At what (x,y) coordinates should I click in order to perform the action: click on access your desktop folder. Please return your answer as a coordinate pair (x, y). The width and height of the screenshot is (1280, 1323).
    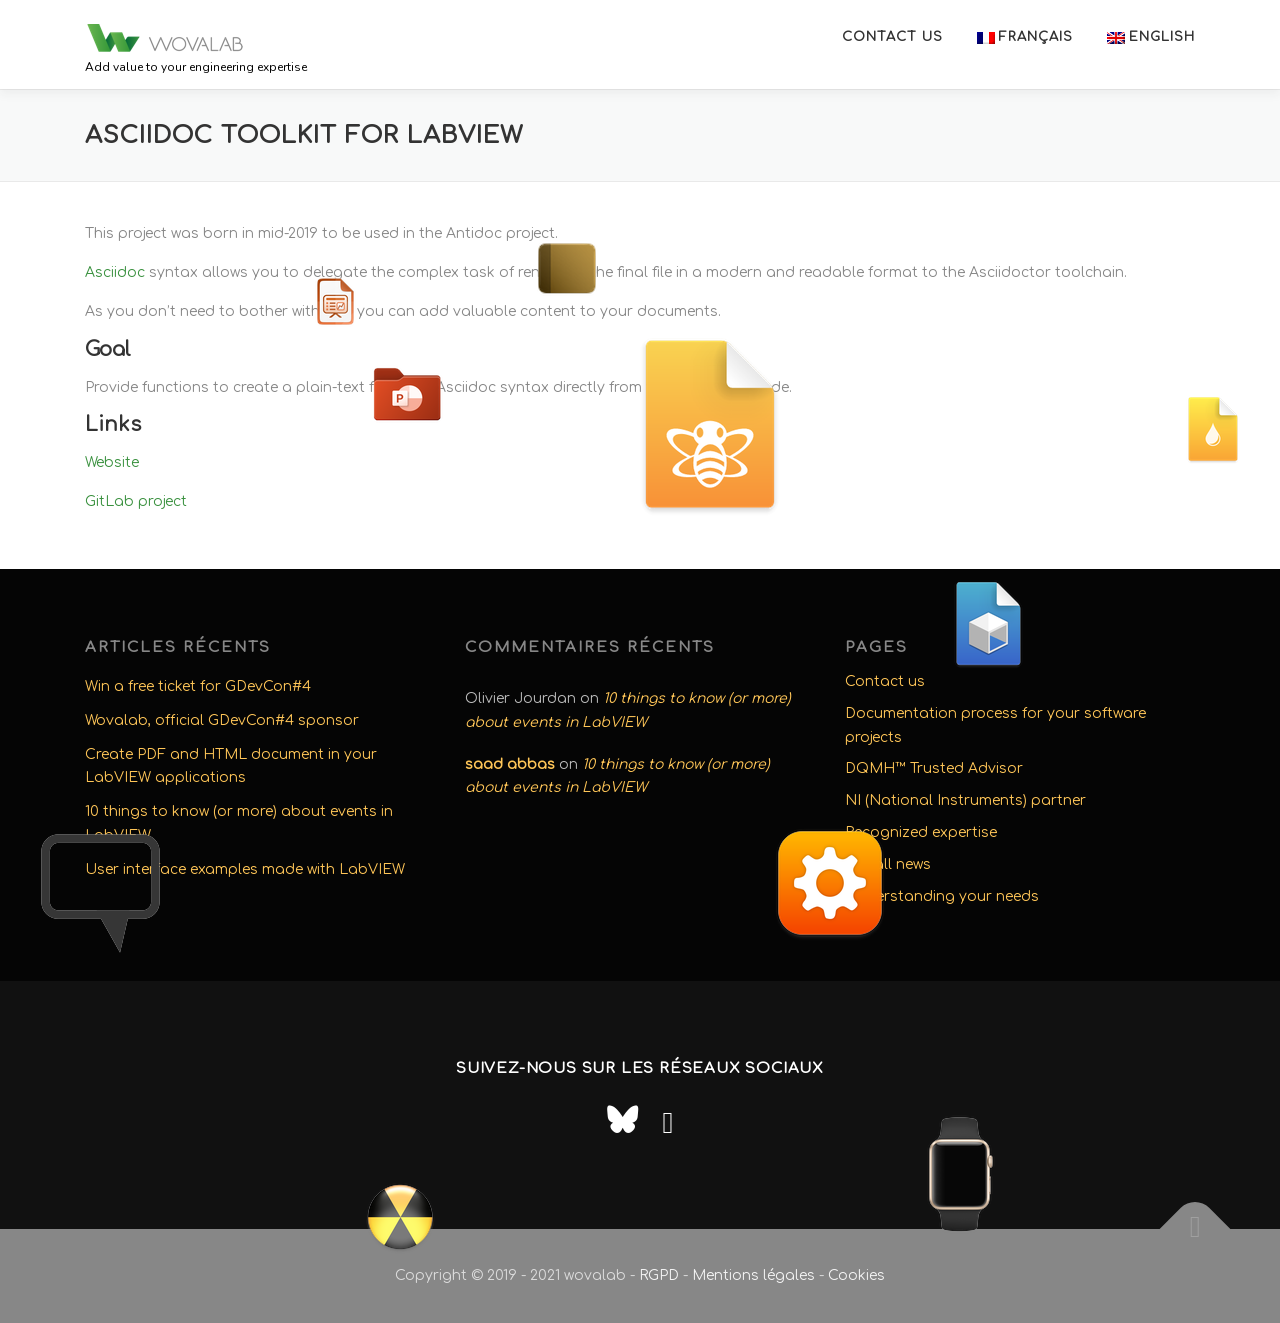
    Looking at the image, I should click on (567, 267).